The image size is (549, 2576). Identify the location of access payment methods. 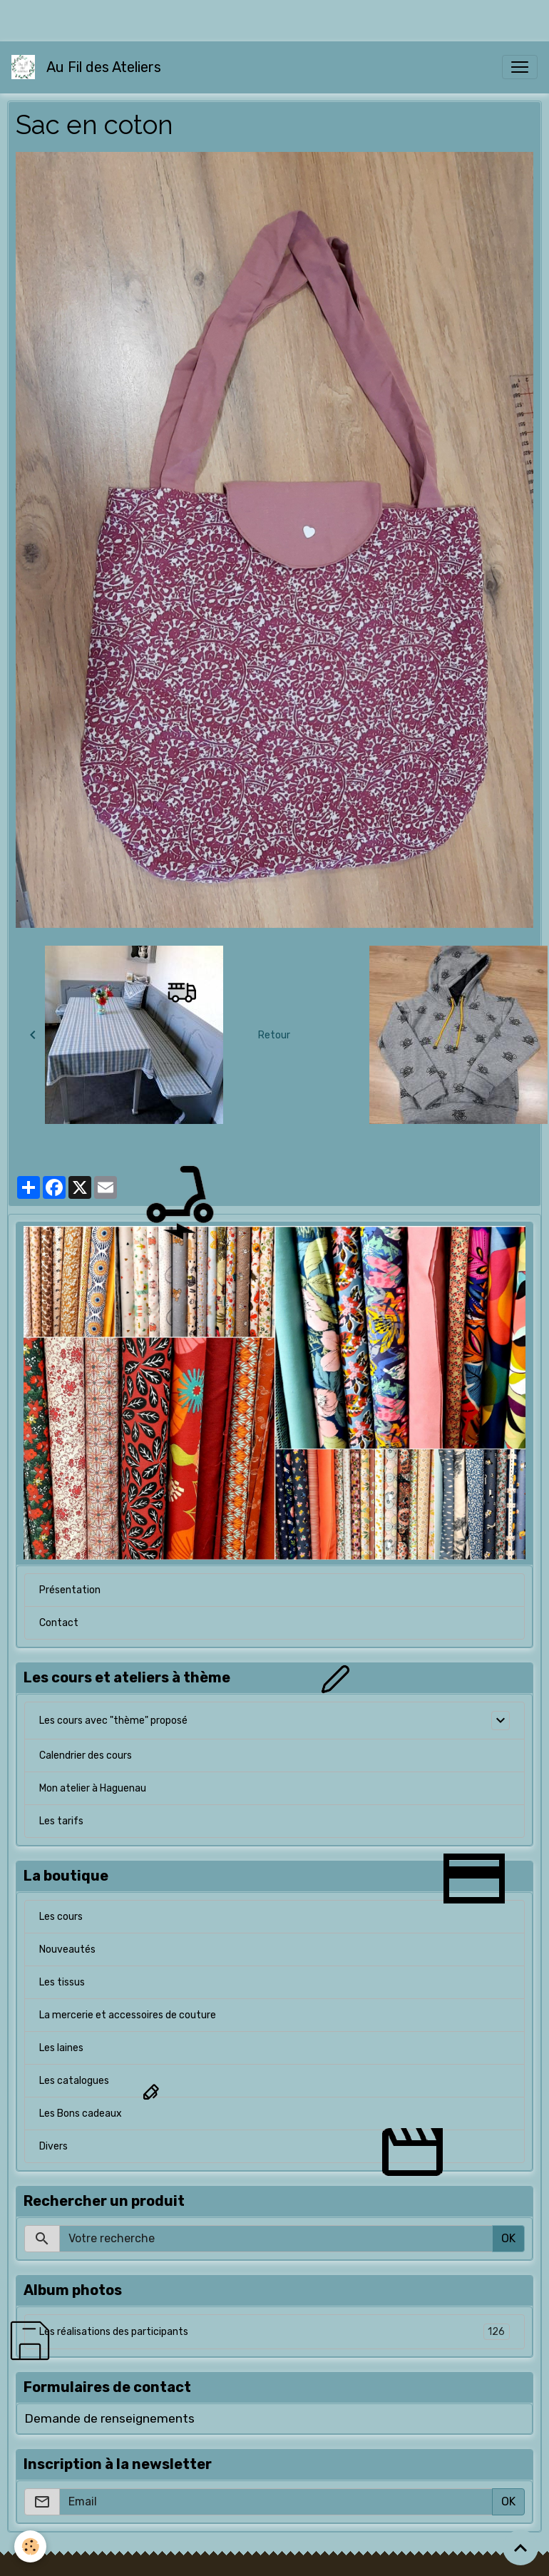
(474, 1879).